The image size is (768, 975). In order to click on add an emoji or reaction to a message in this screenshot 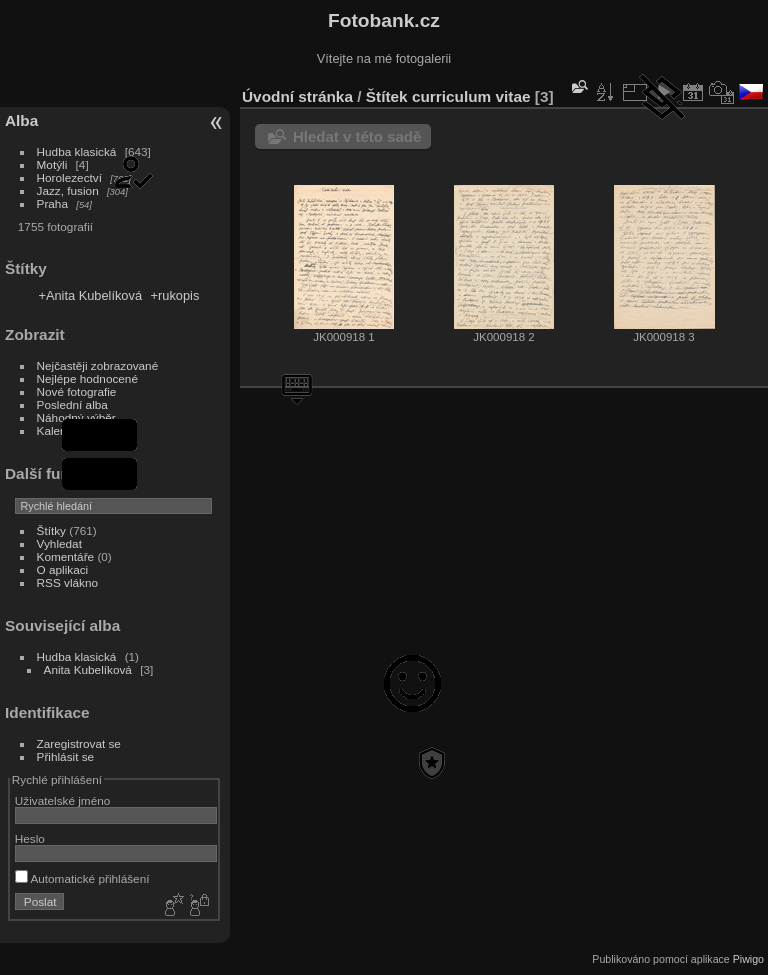, I will do `click(412, 683)`.